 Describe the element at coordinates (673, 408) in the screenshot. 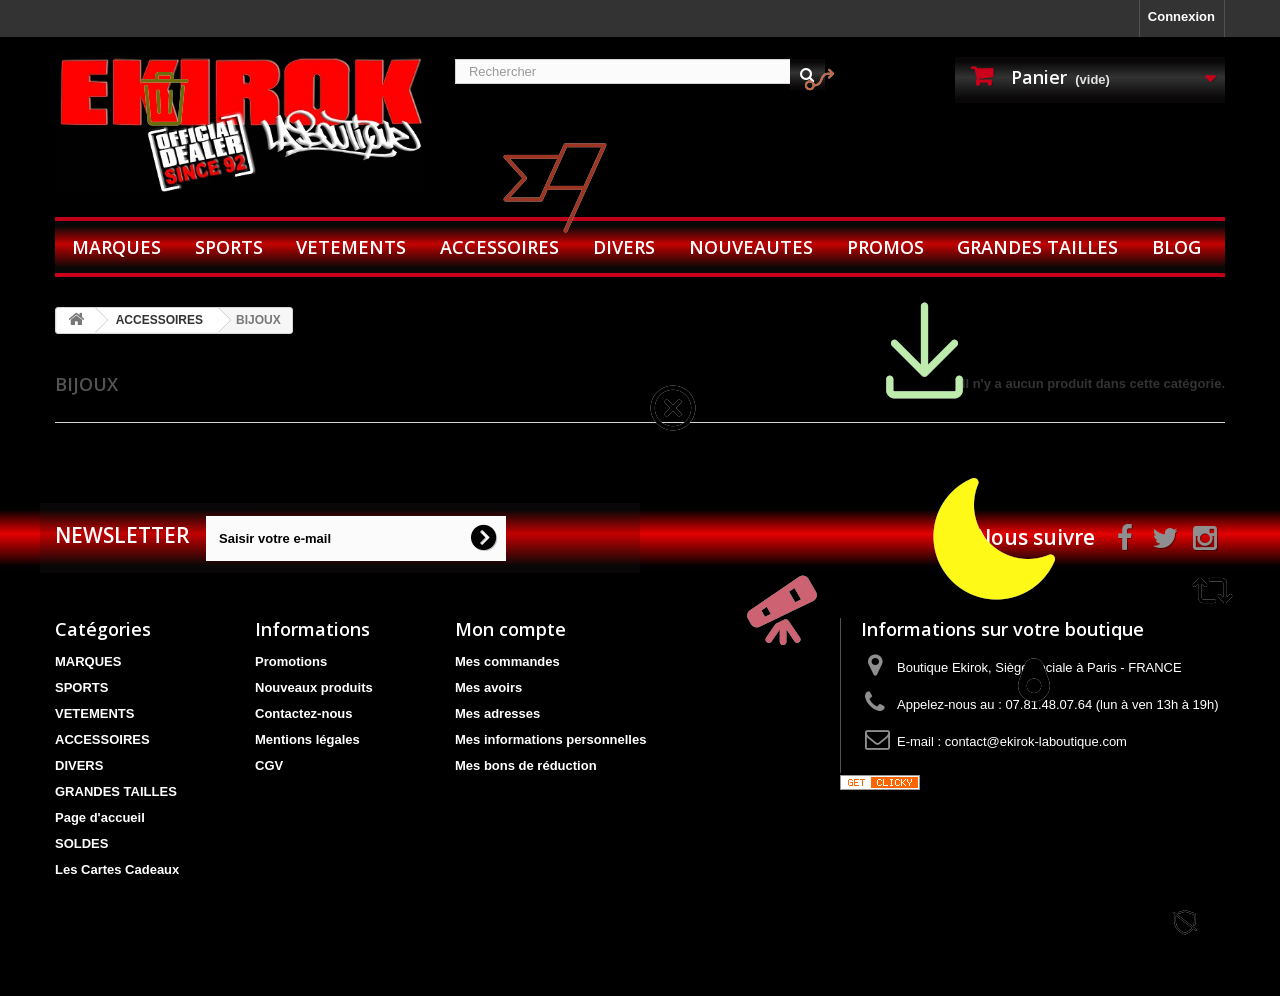

I see `close or dismiss a dialog` at that location.